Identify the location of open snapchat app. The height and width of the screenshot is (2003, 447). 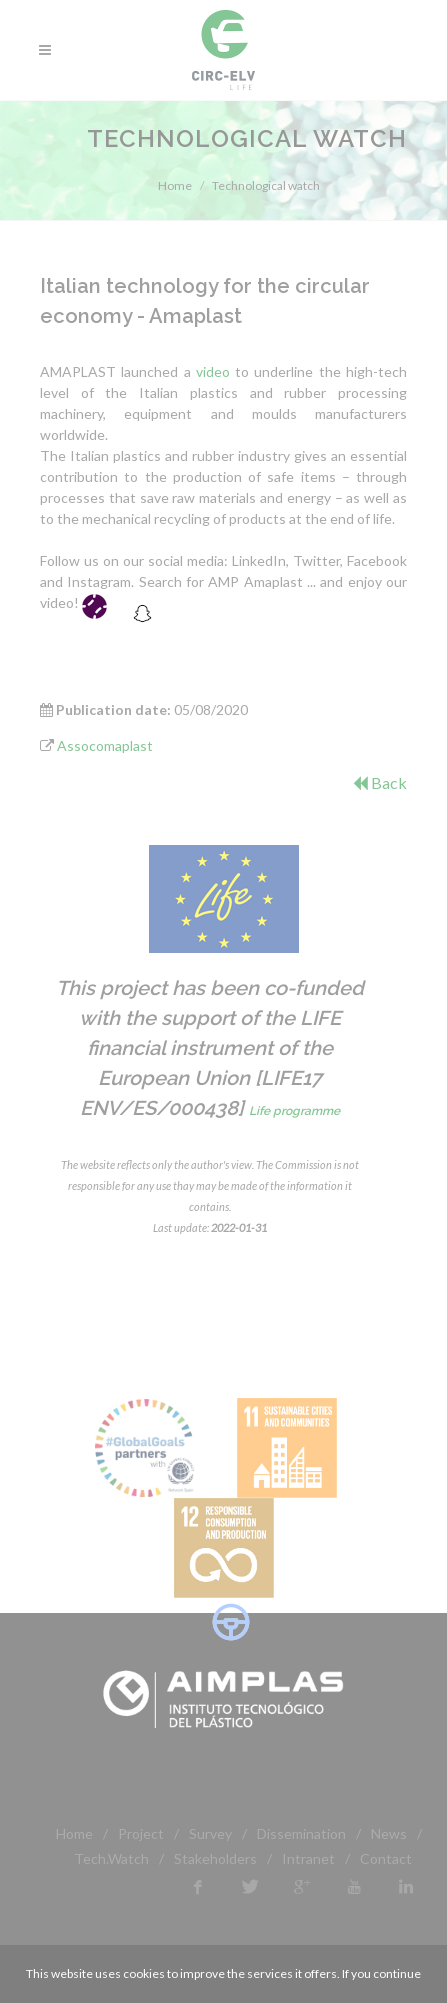
(142, 613).